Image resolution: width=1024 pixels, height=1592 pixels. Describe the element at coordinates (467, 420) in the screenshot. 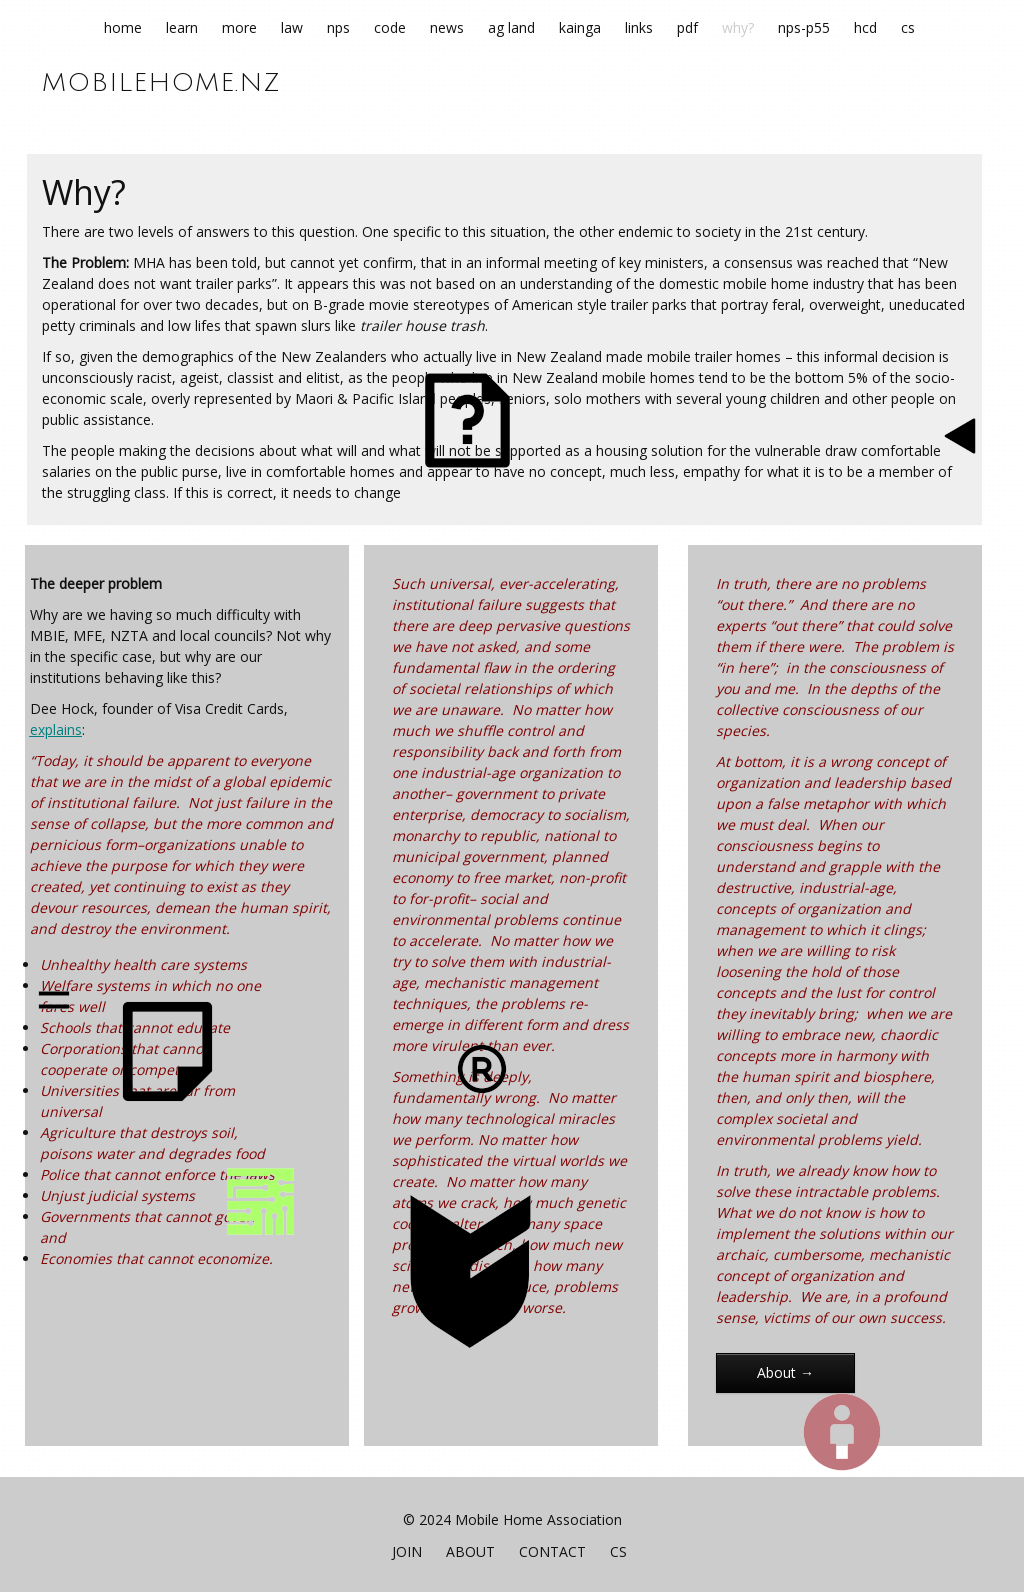

I see `unknown or unrecognized file type` at that location.